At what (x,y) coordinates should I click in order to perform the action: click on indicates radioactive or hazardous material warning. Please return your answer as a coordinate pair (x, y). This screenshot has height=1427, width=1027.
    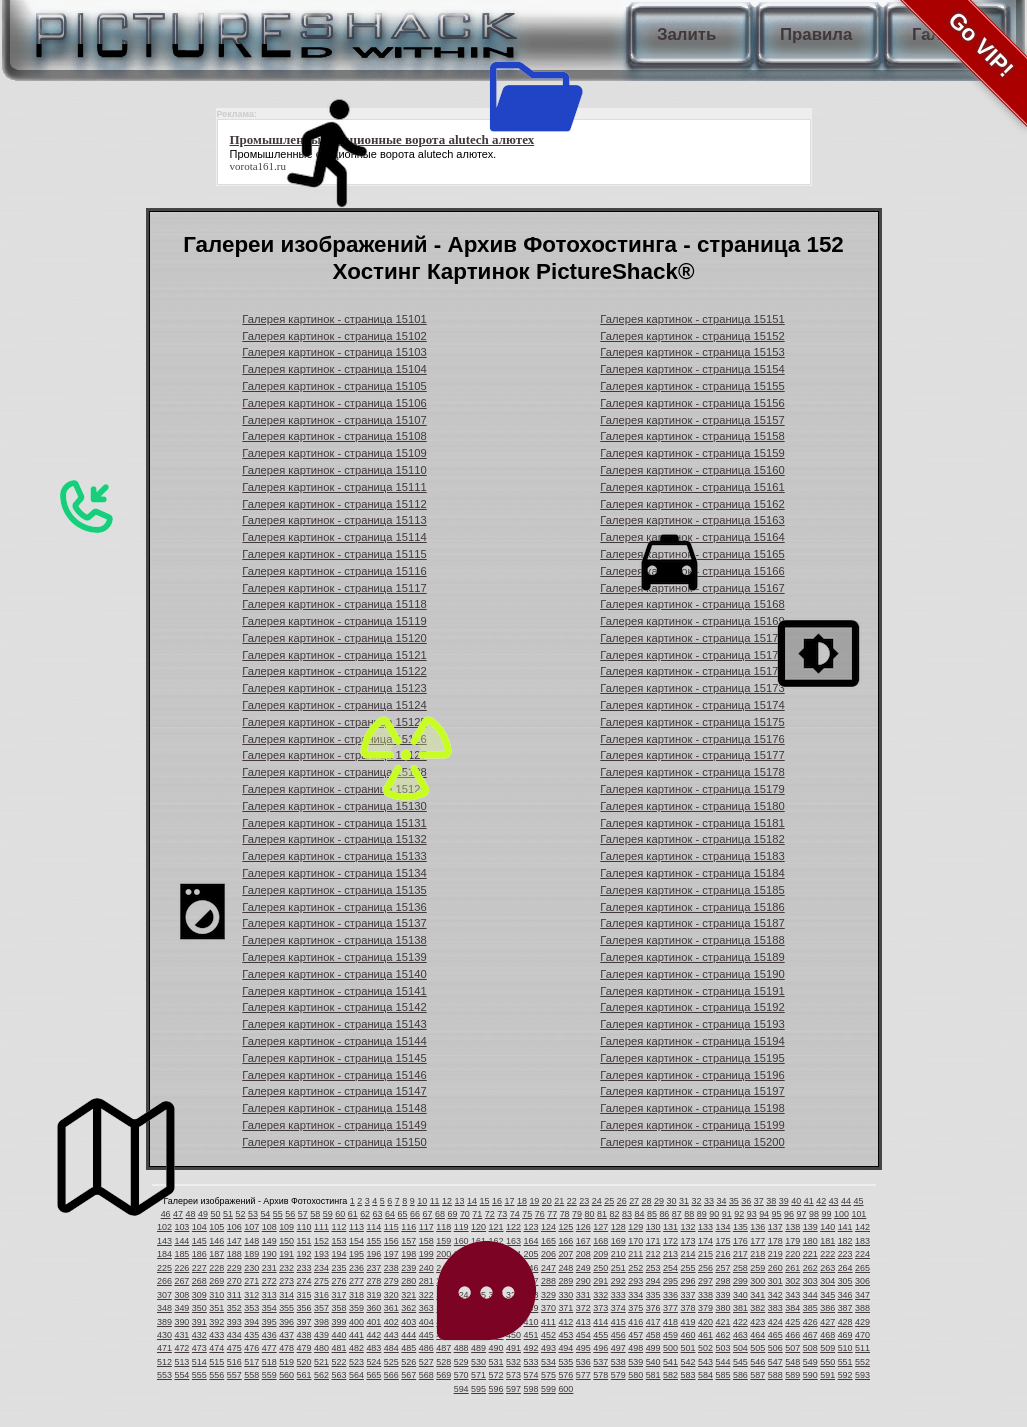
    Looking at the image, I should click on (406, 755).